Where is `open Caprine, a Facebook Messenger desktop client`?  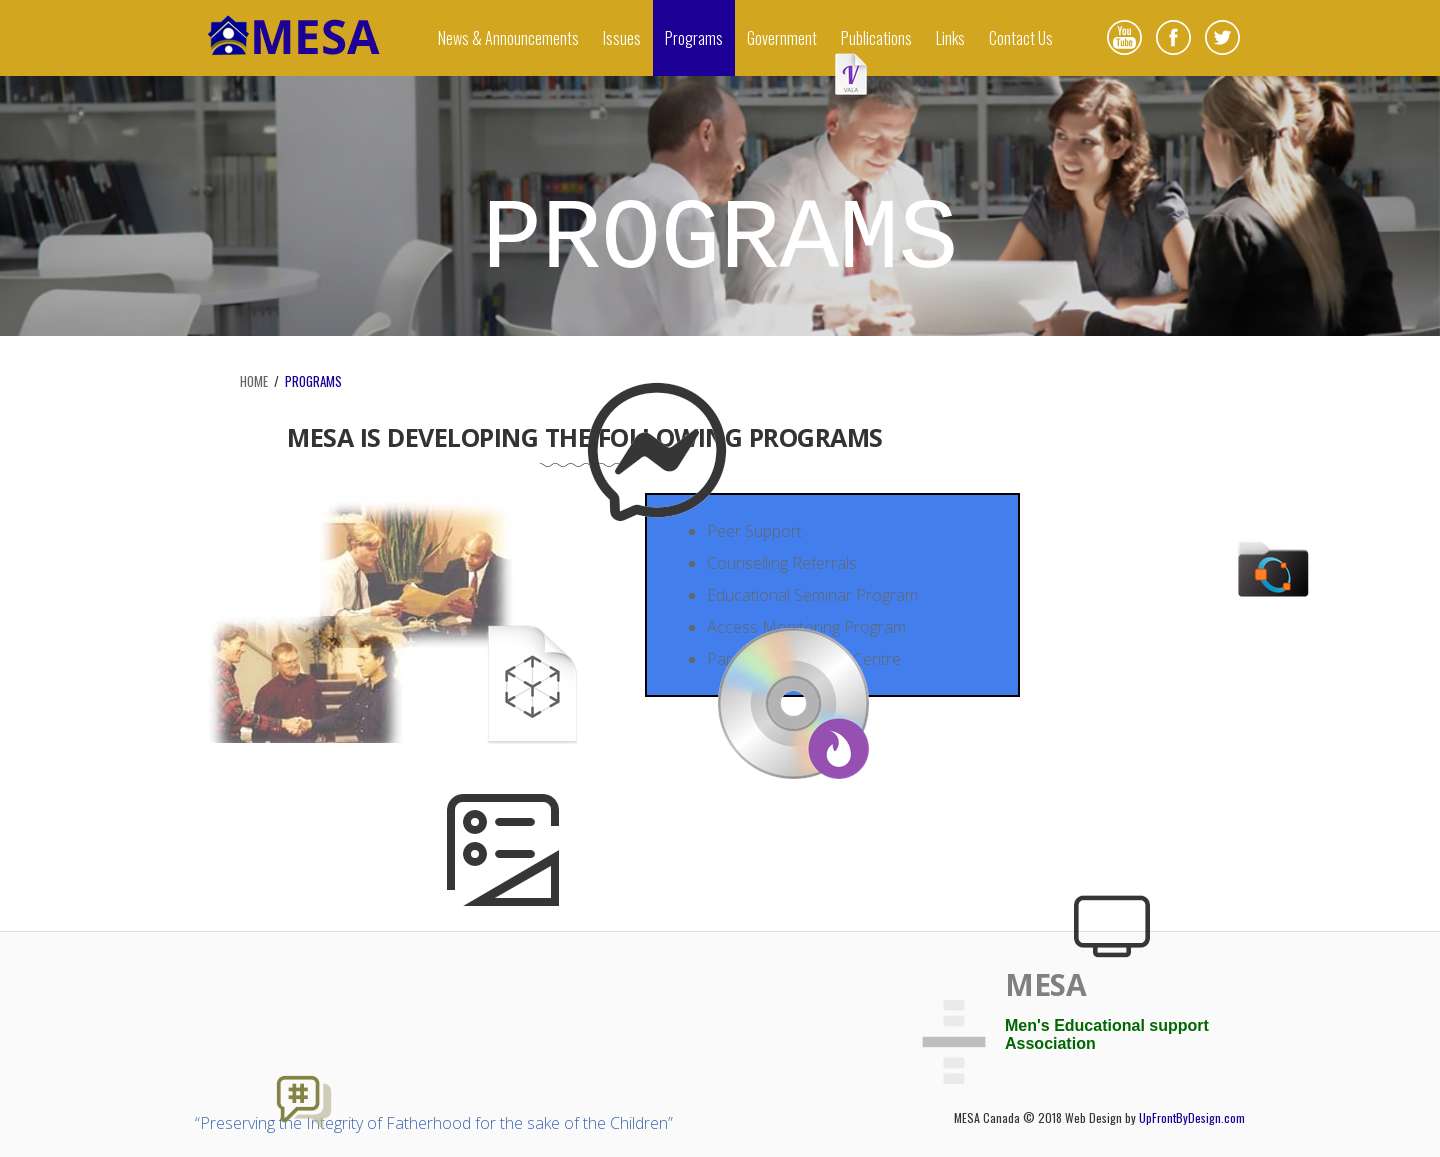
open Caprine, a Facebook Messenger desktop client is located at coordinates (657, 452).